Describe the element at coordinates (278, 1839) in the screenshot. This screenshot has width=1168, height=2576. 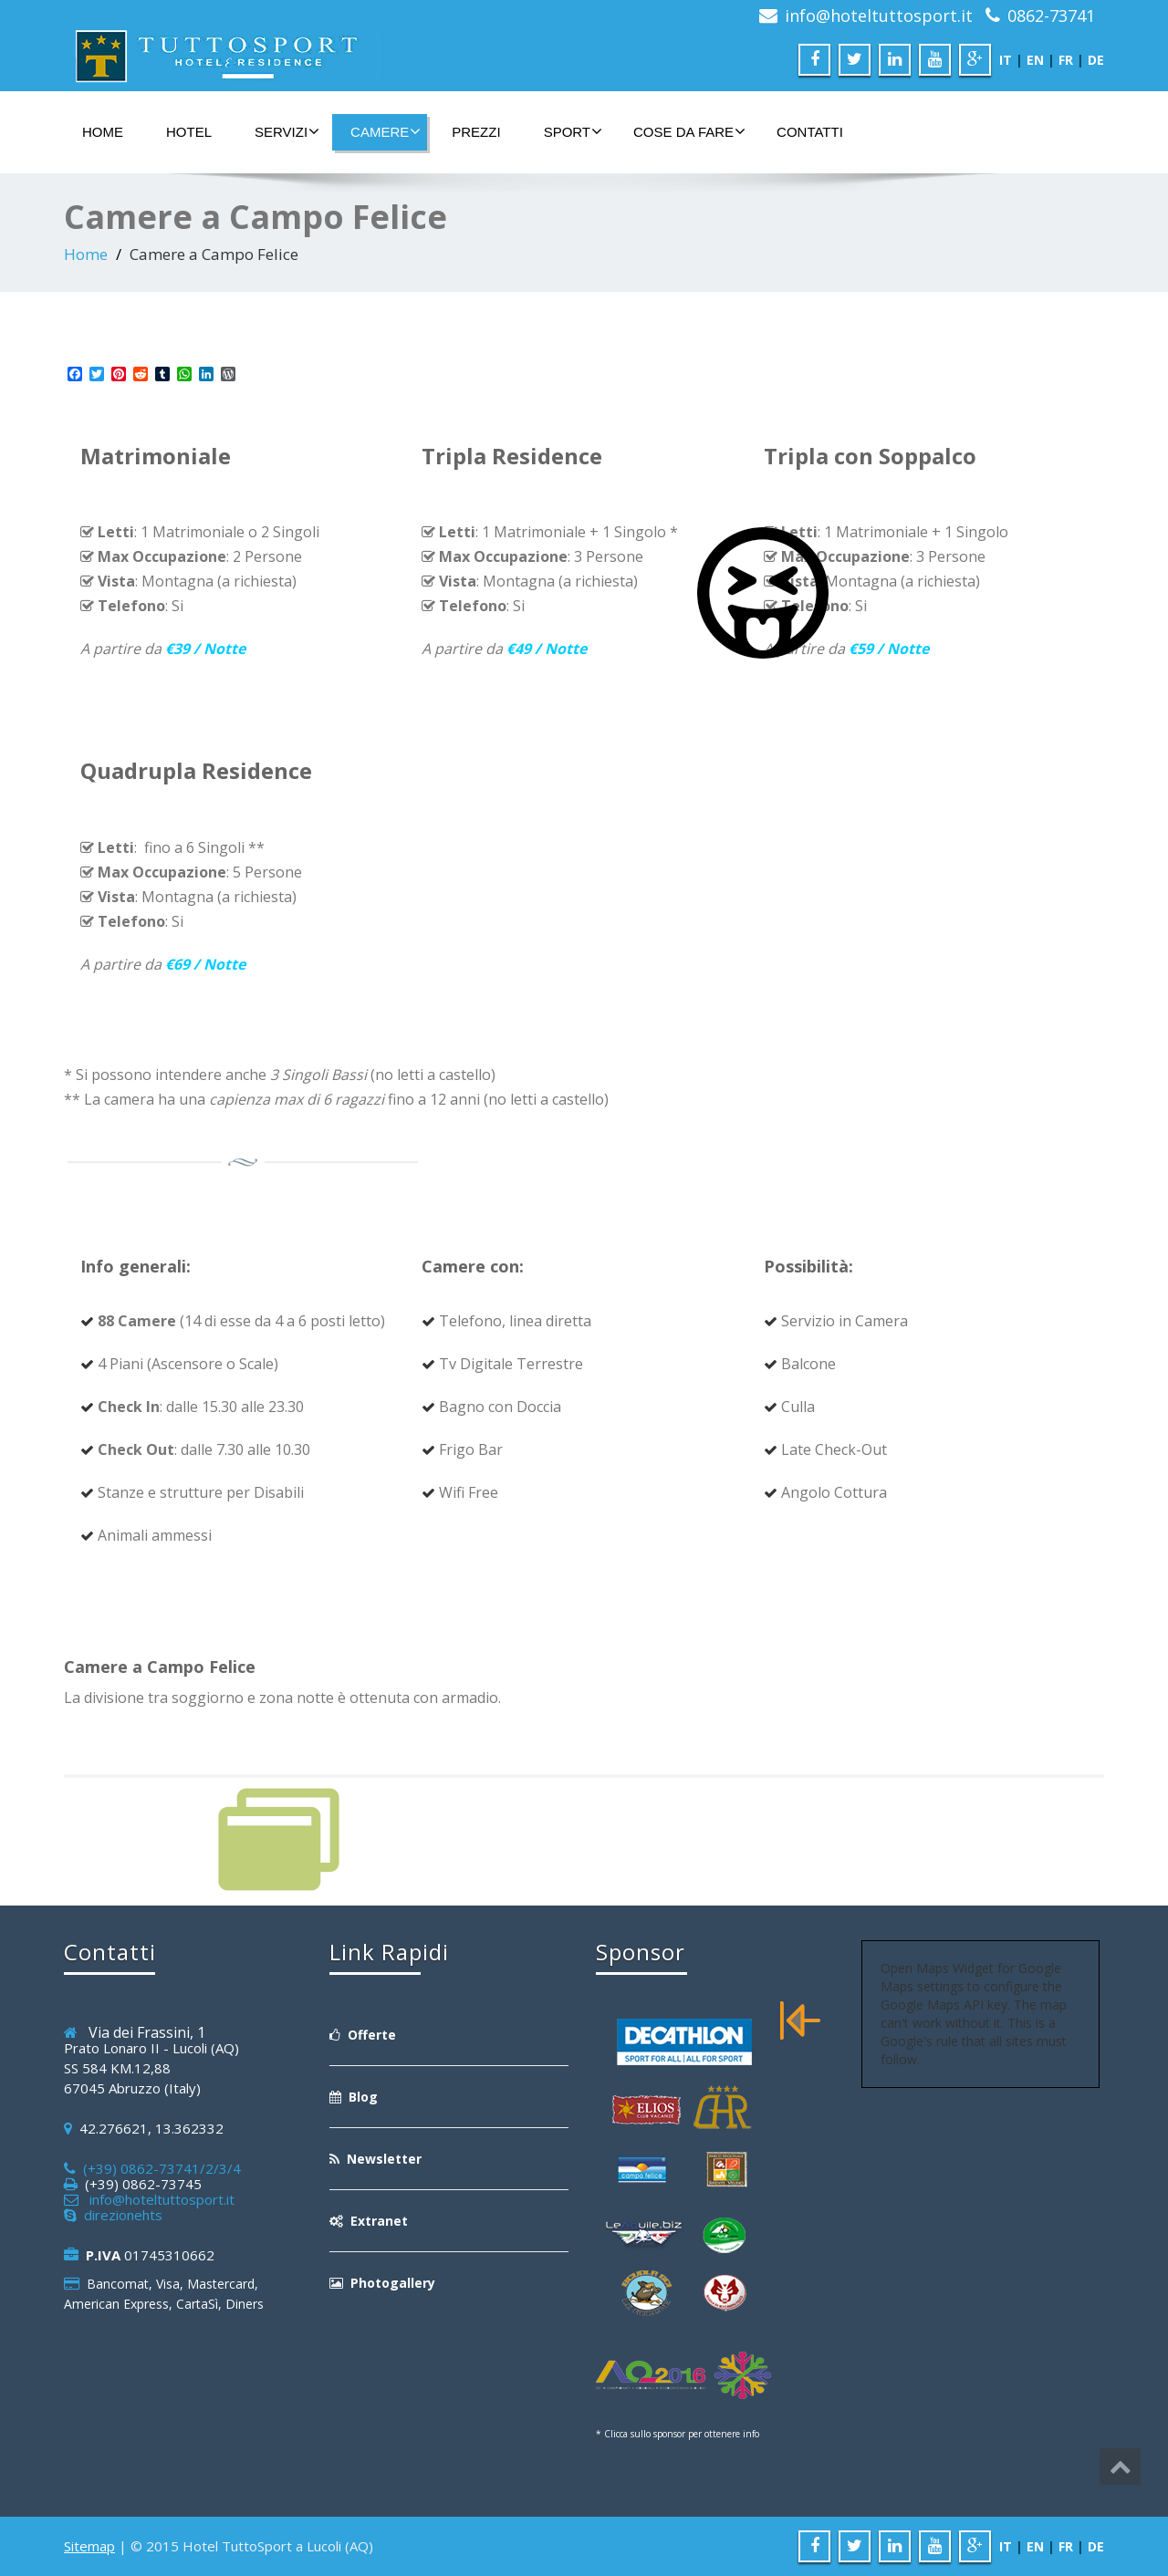
I see `view open browser windows` at that location.